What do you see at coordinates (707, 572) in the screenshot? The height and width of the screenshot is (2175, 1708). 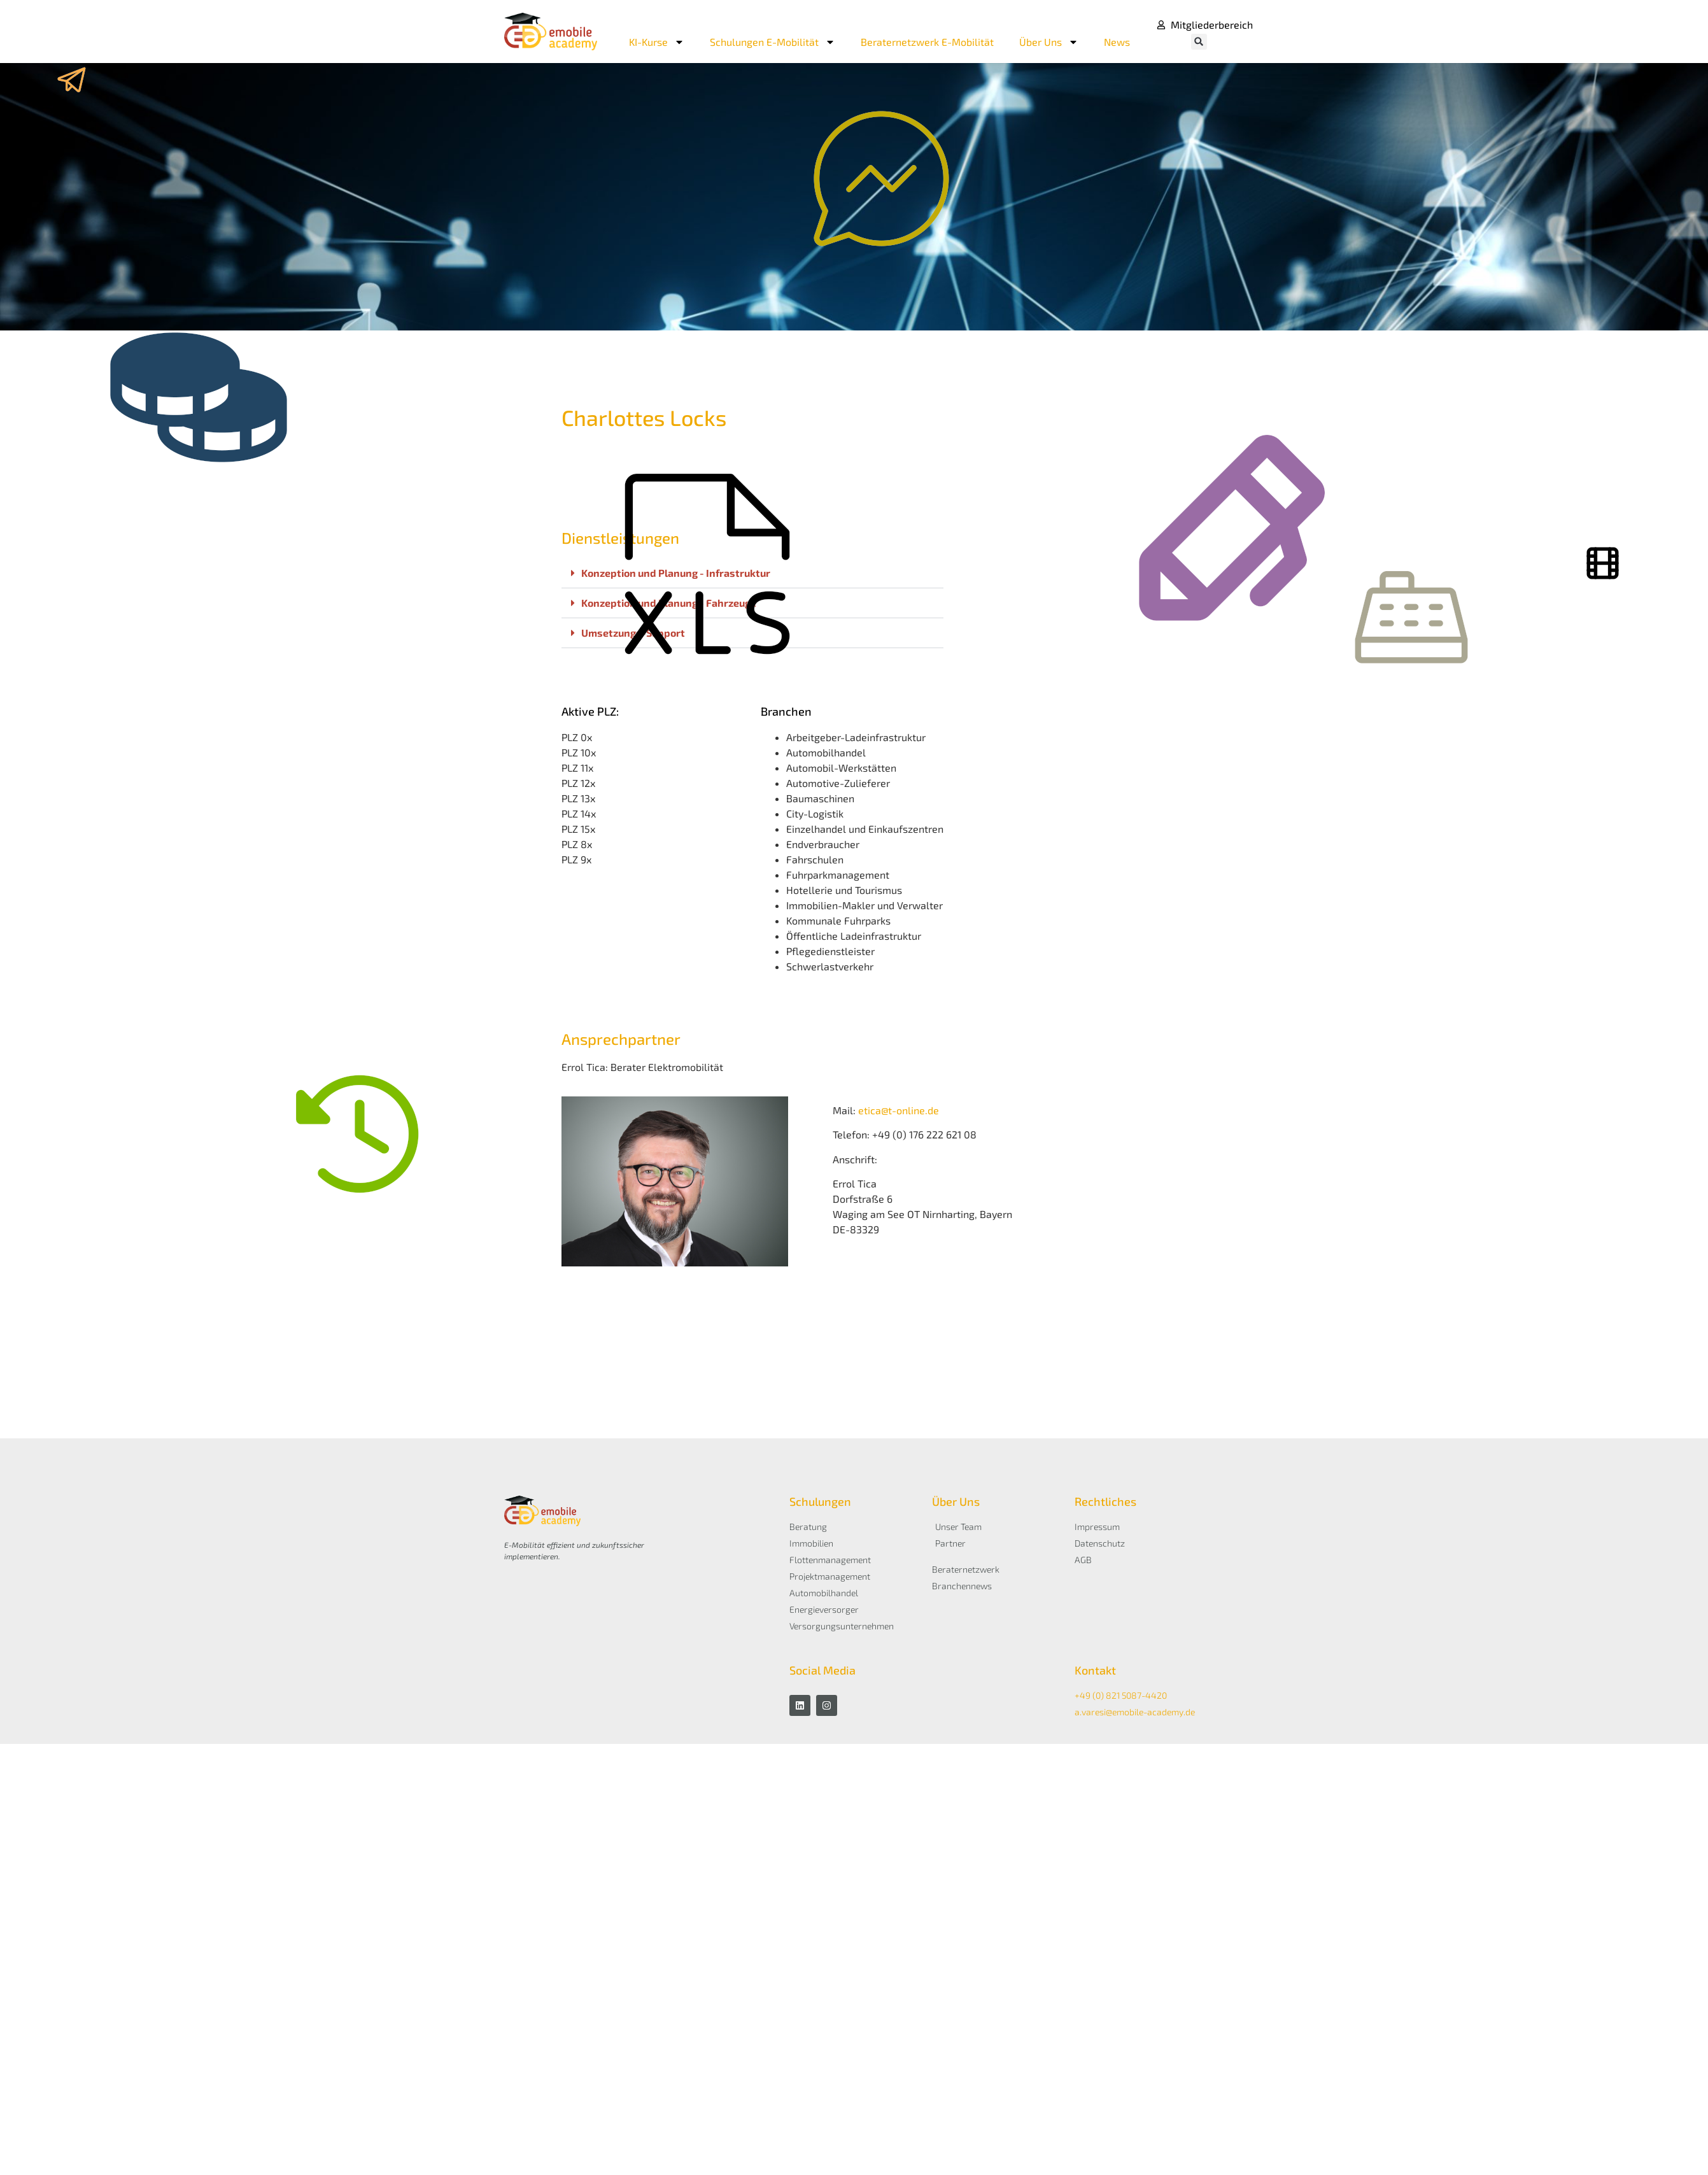 I see `open or view an excel spreadsheet file` at bounding box center [707, 572].